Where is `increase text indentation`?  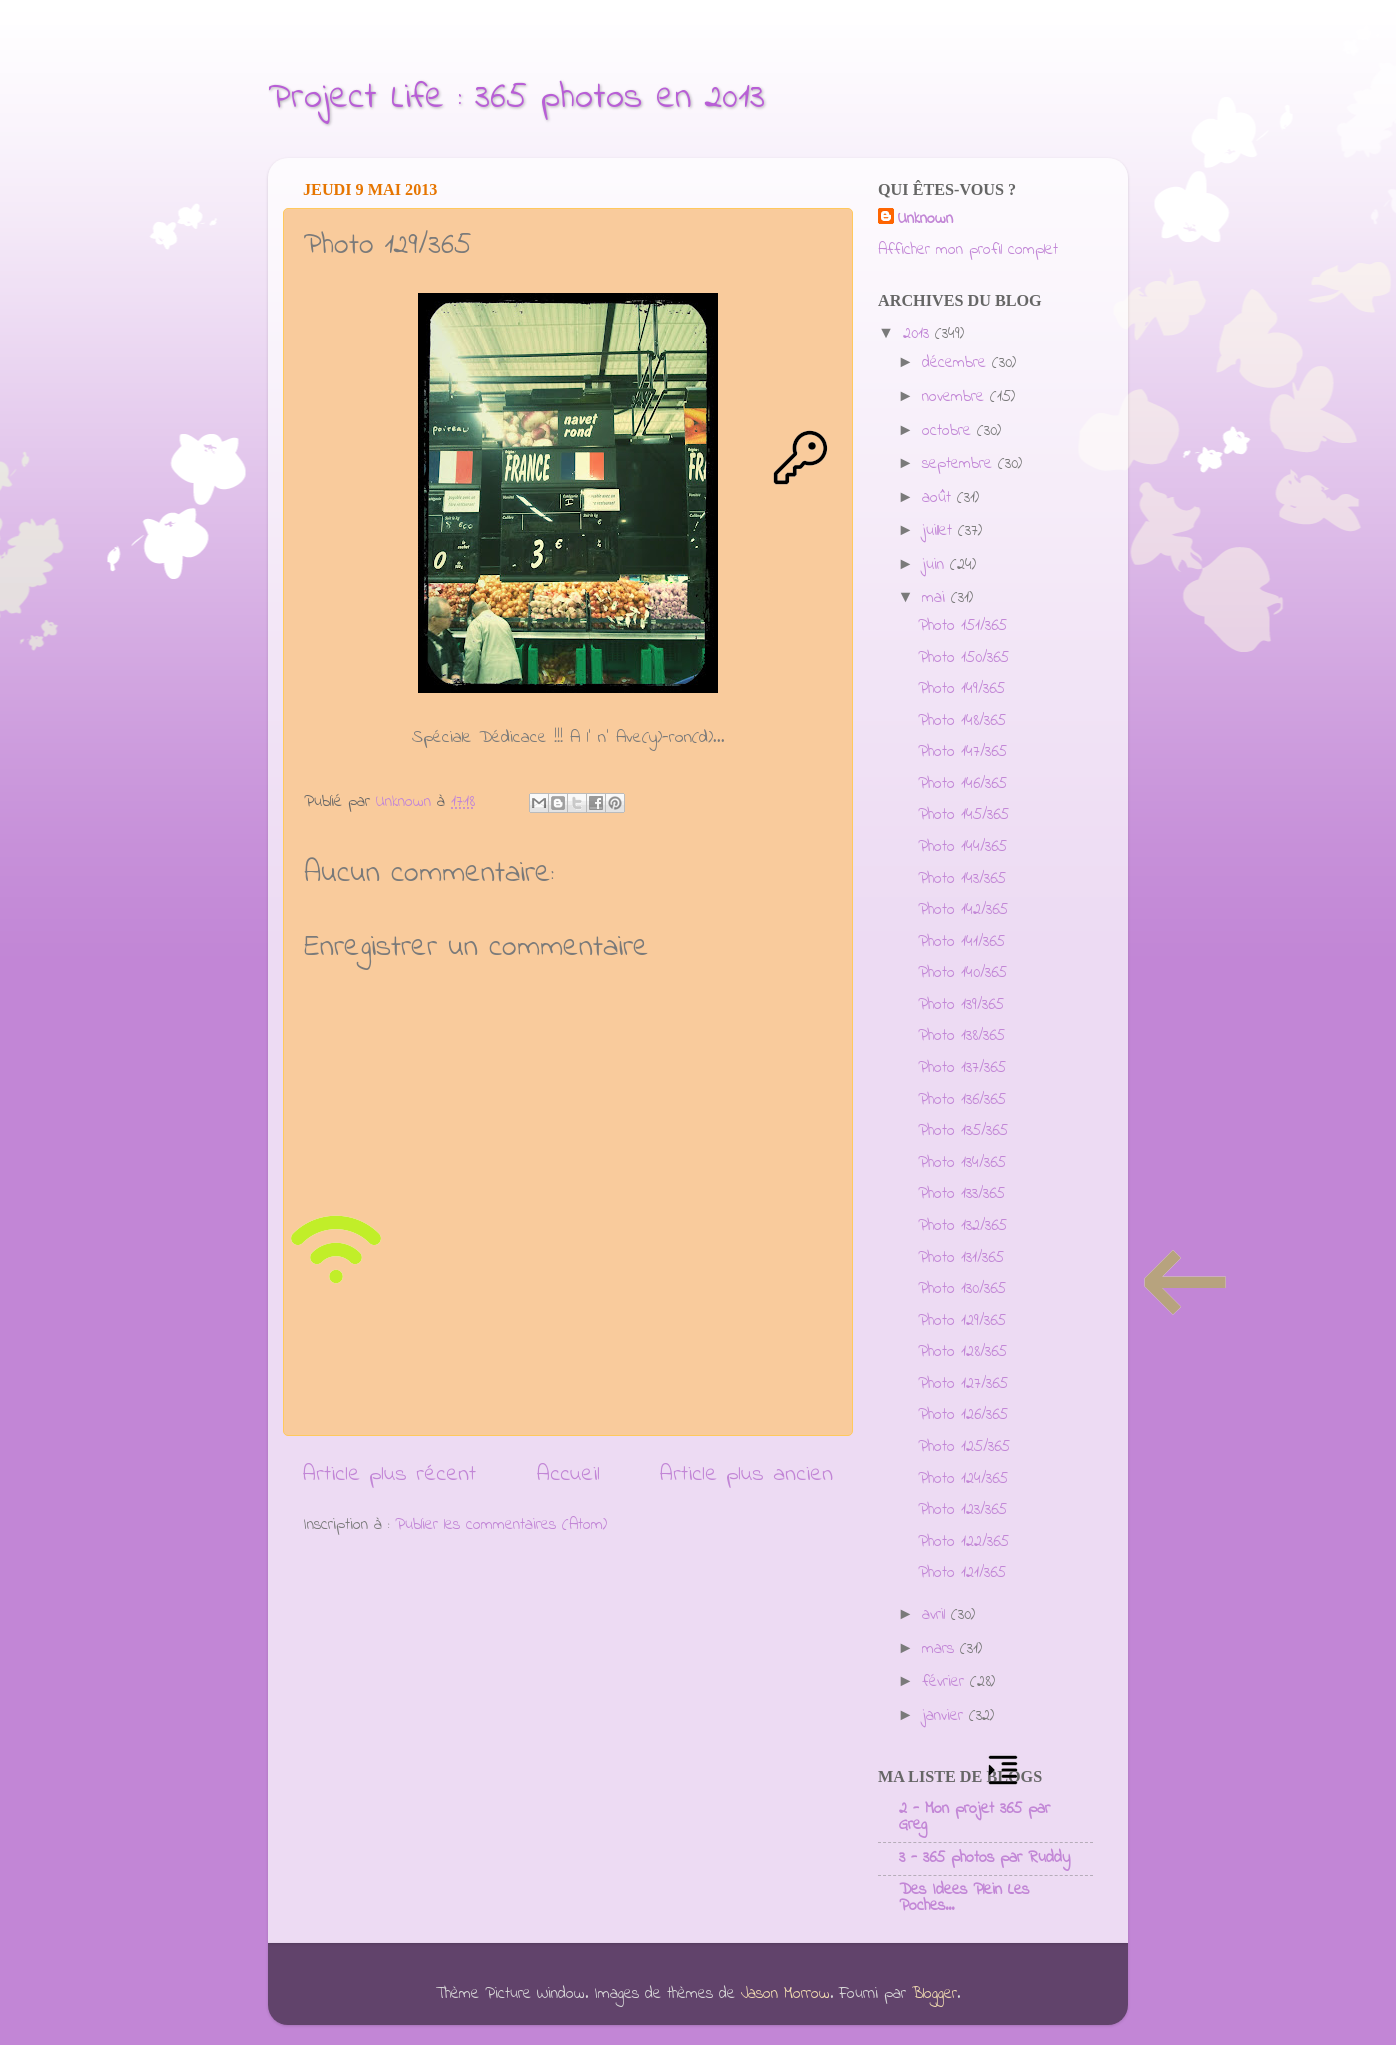
increase text indentation is located at coordinates (1003, 1770).